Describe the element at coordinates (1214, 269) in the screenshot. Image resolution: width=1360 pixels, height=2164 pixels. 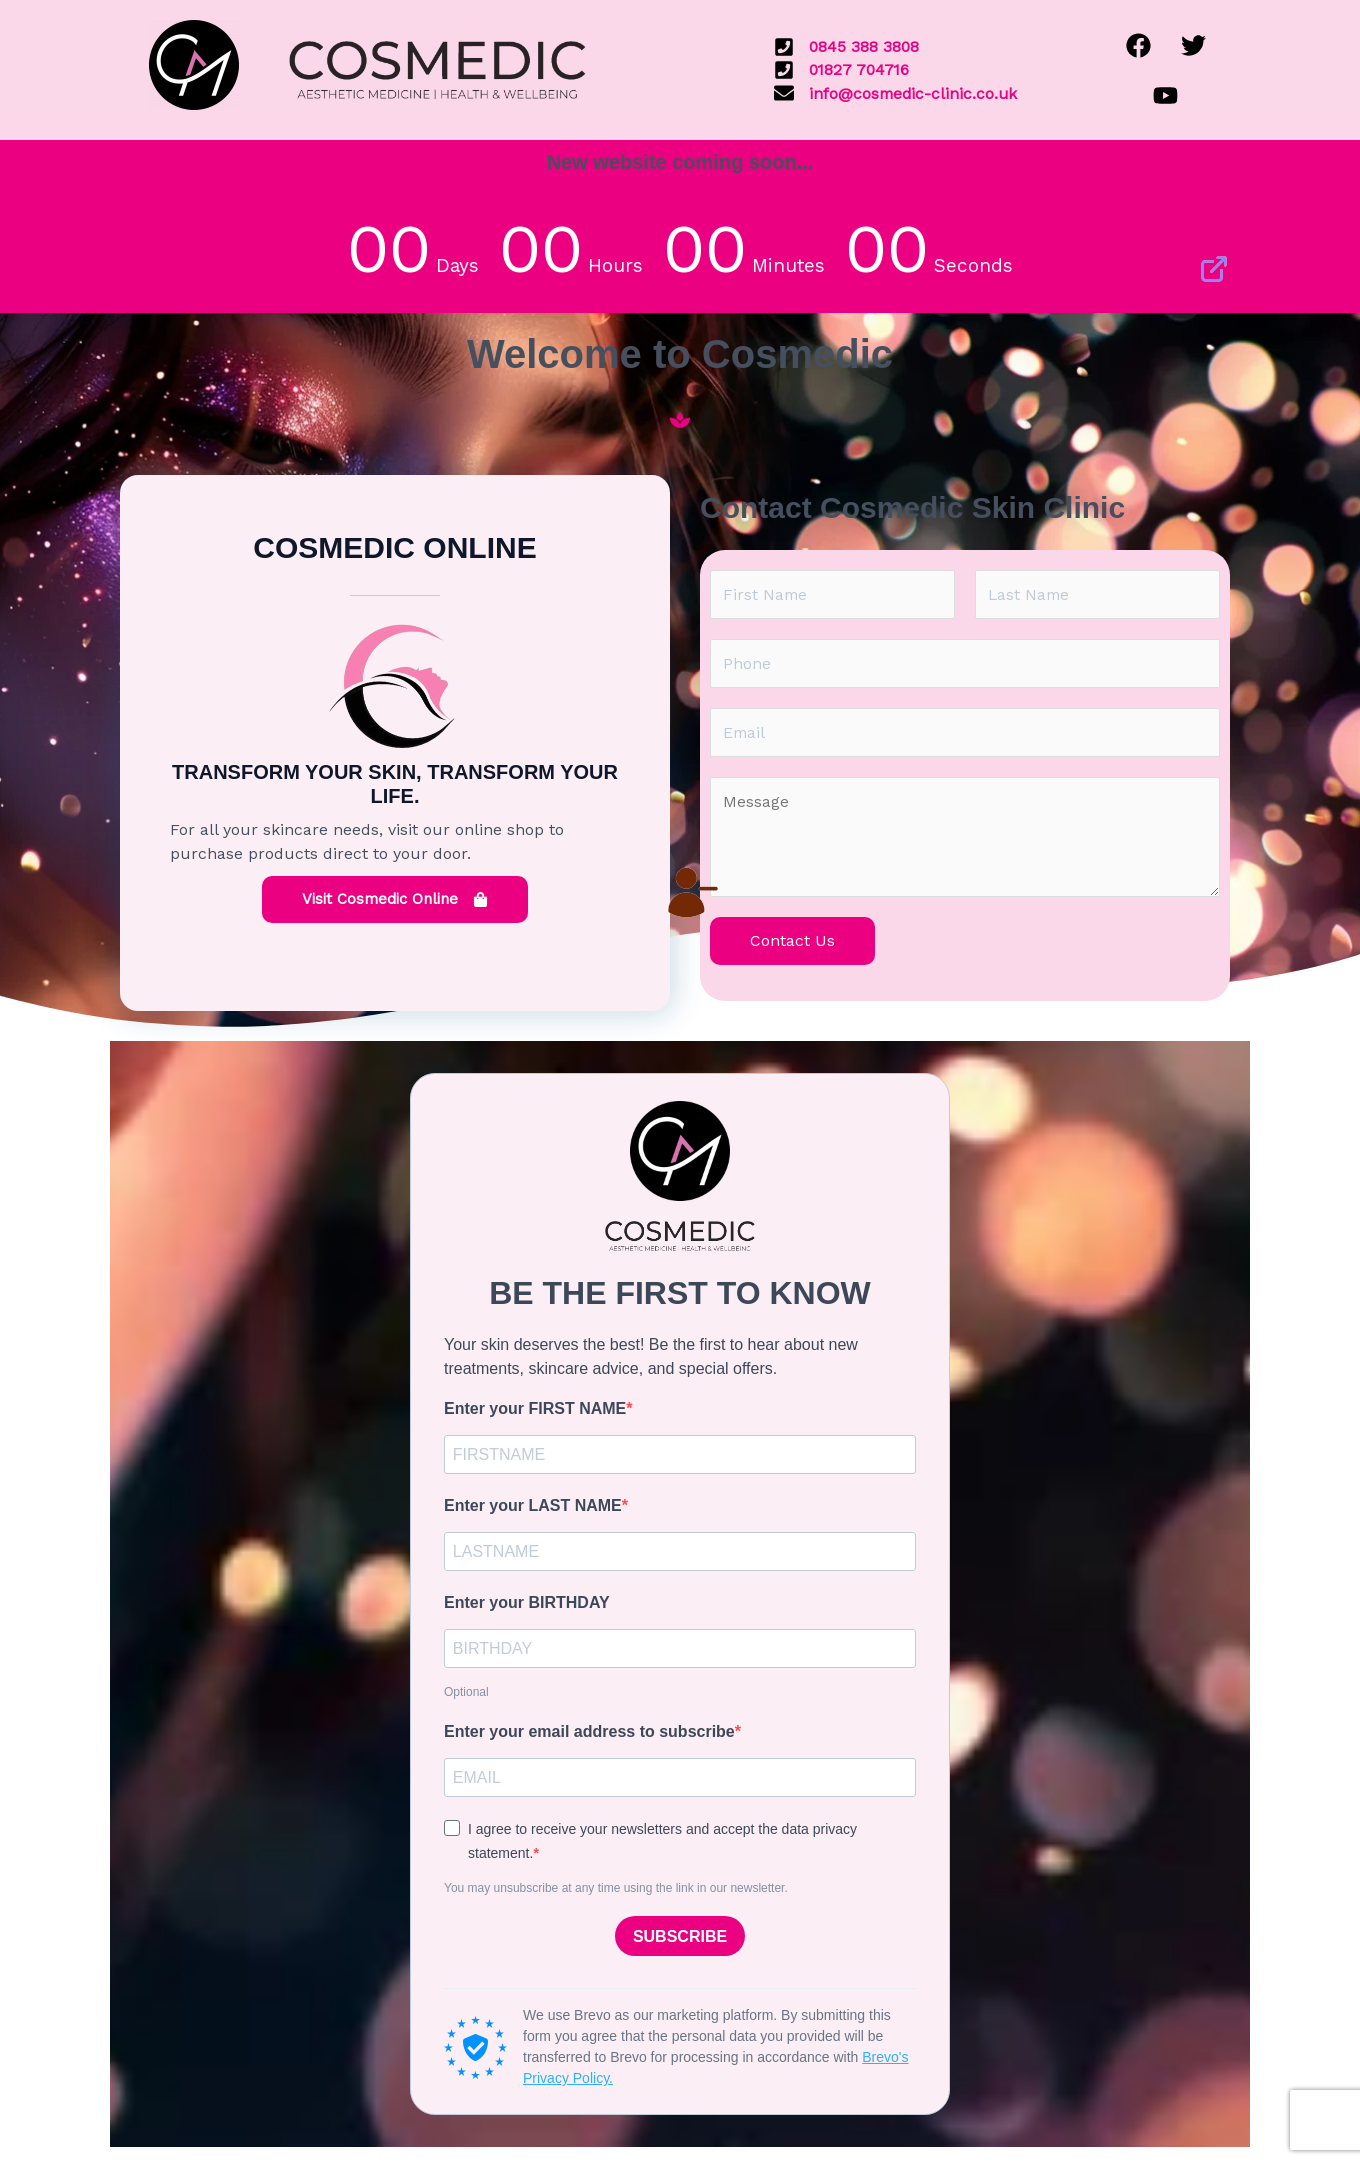
I see `open link in a new tab or window` at that location.